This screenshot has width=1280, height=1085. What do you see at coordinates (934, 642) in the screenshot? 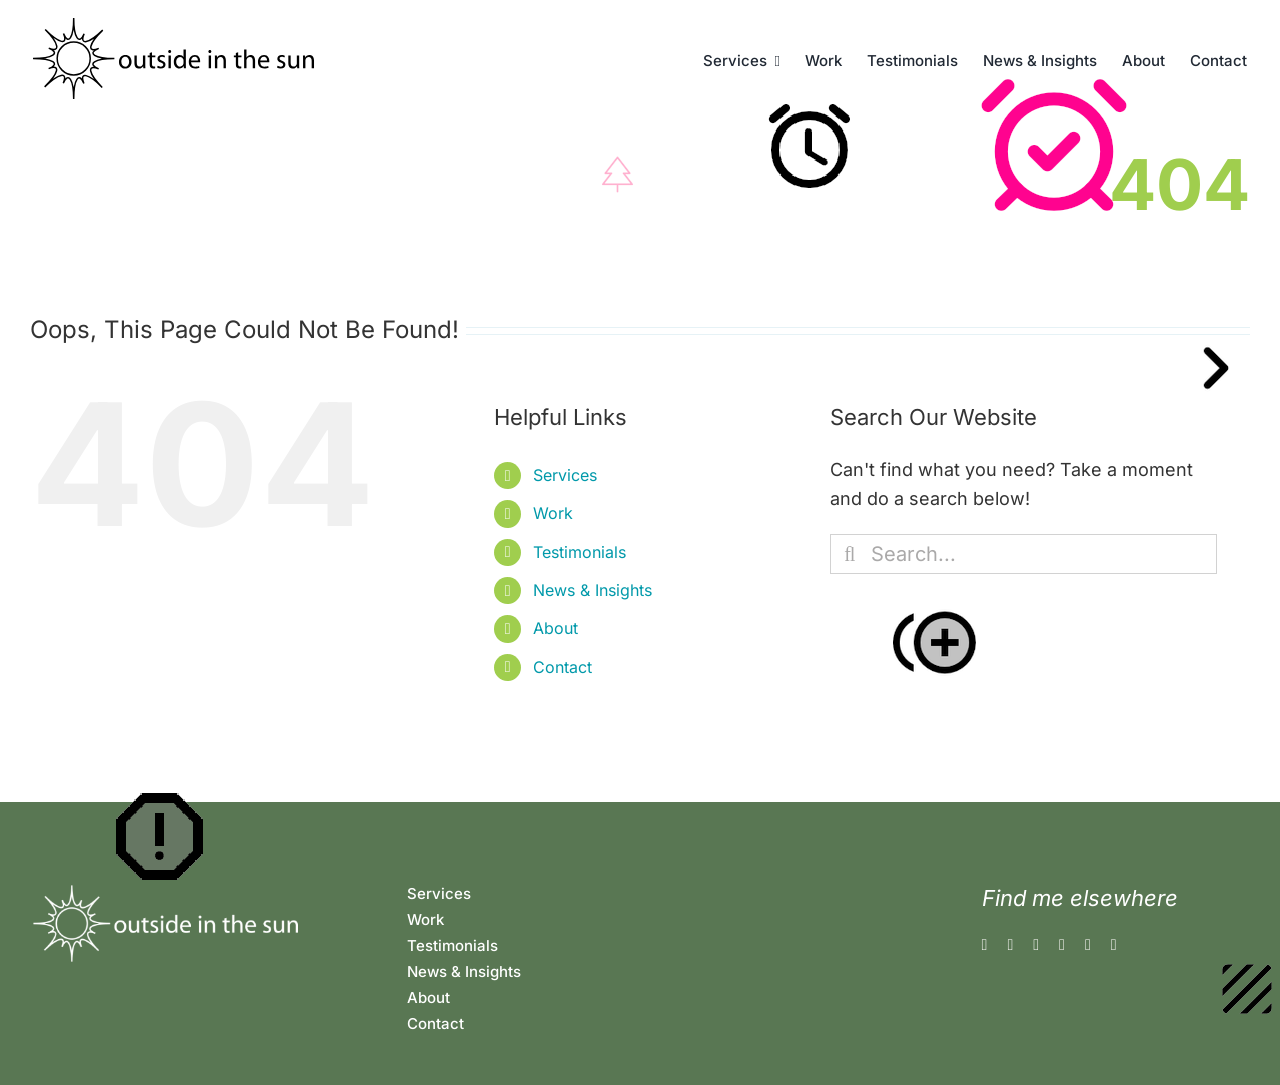
I see `add a duplicate control point` at bounding box center [934, 642].